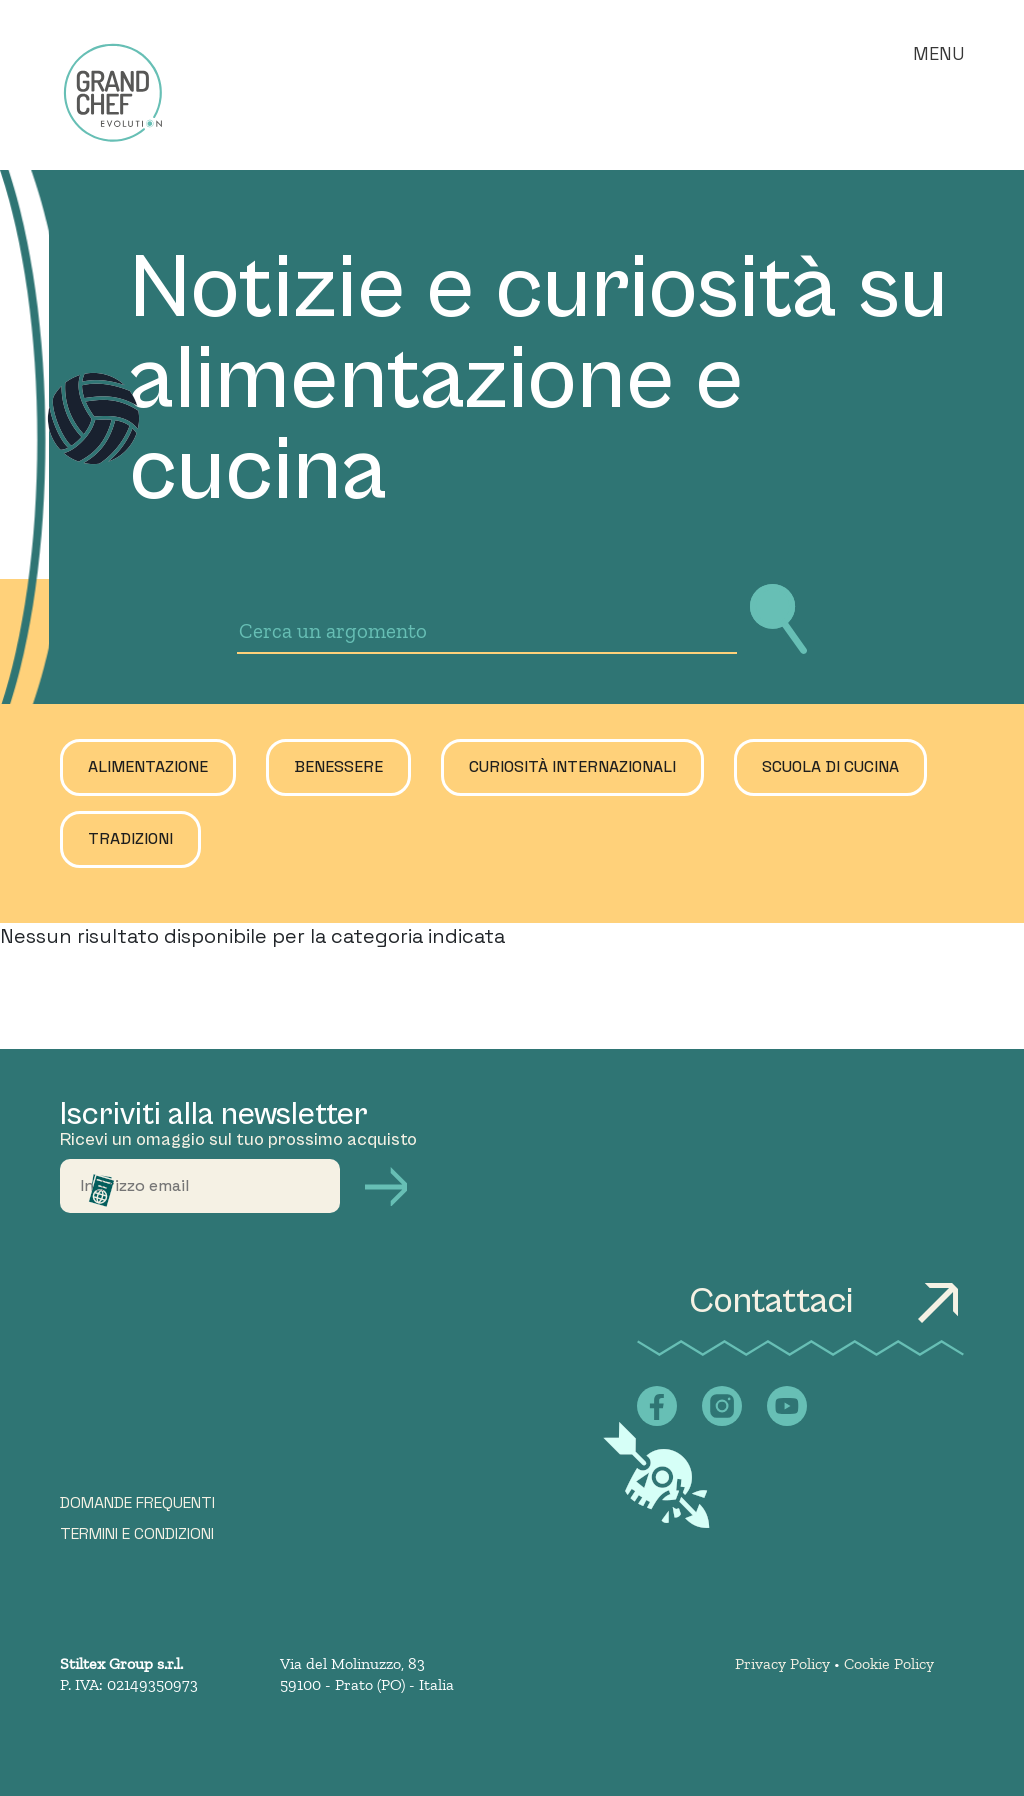 This screenshot has height=1796, width=1024. What do you see at coordinates (93, 418) in the screenshot?
I see `access volleyball or beach sports content` at bounding box center [93, 418].